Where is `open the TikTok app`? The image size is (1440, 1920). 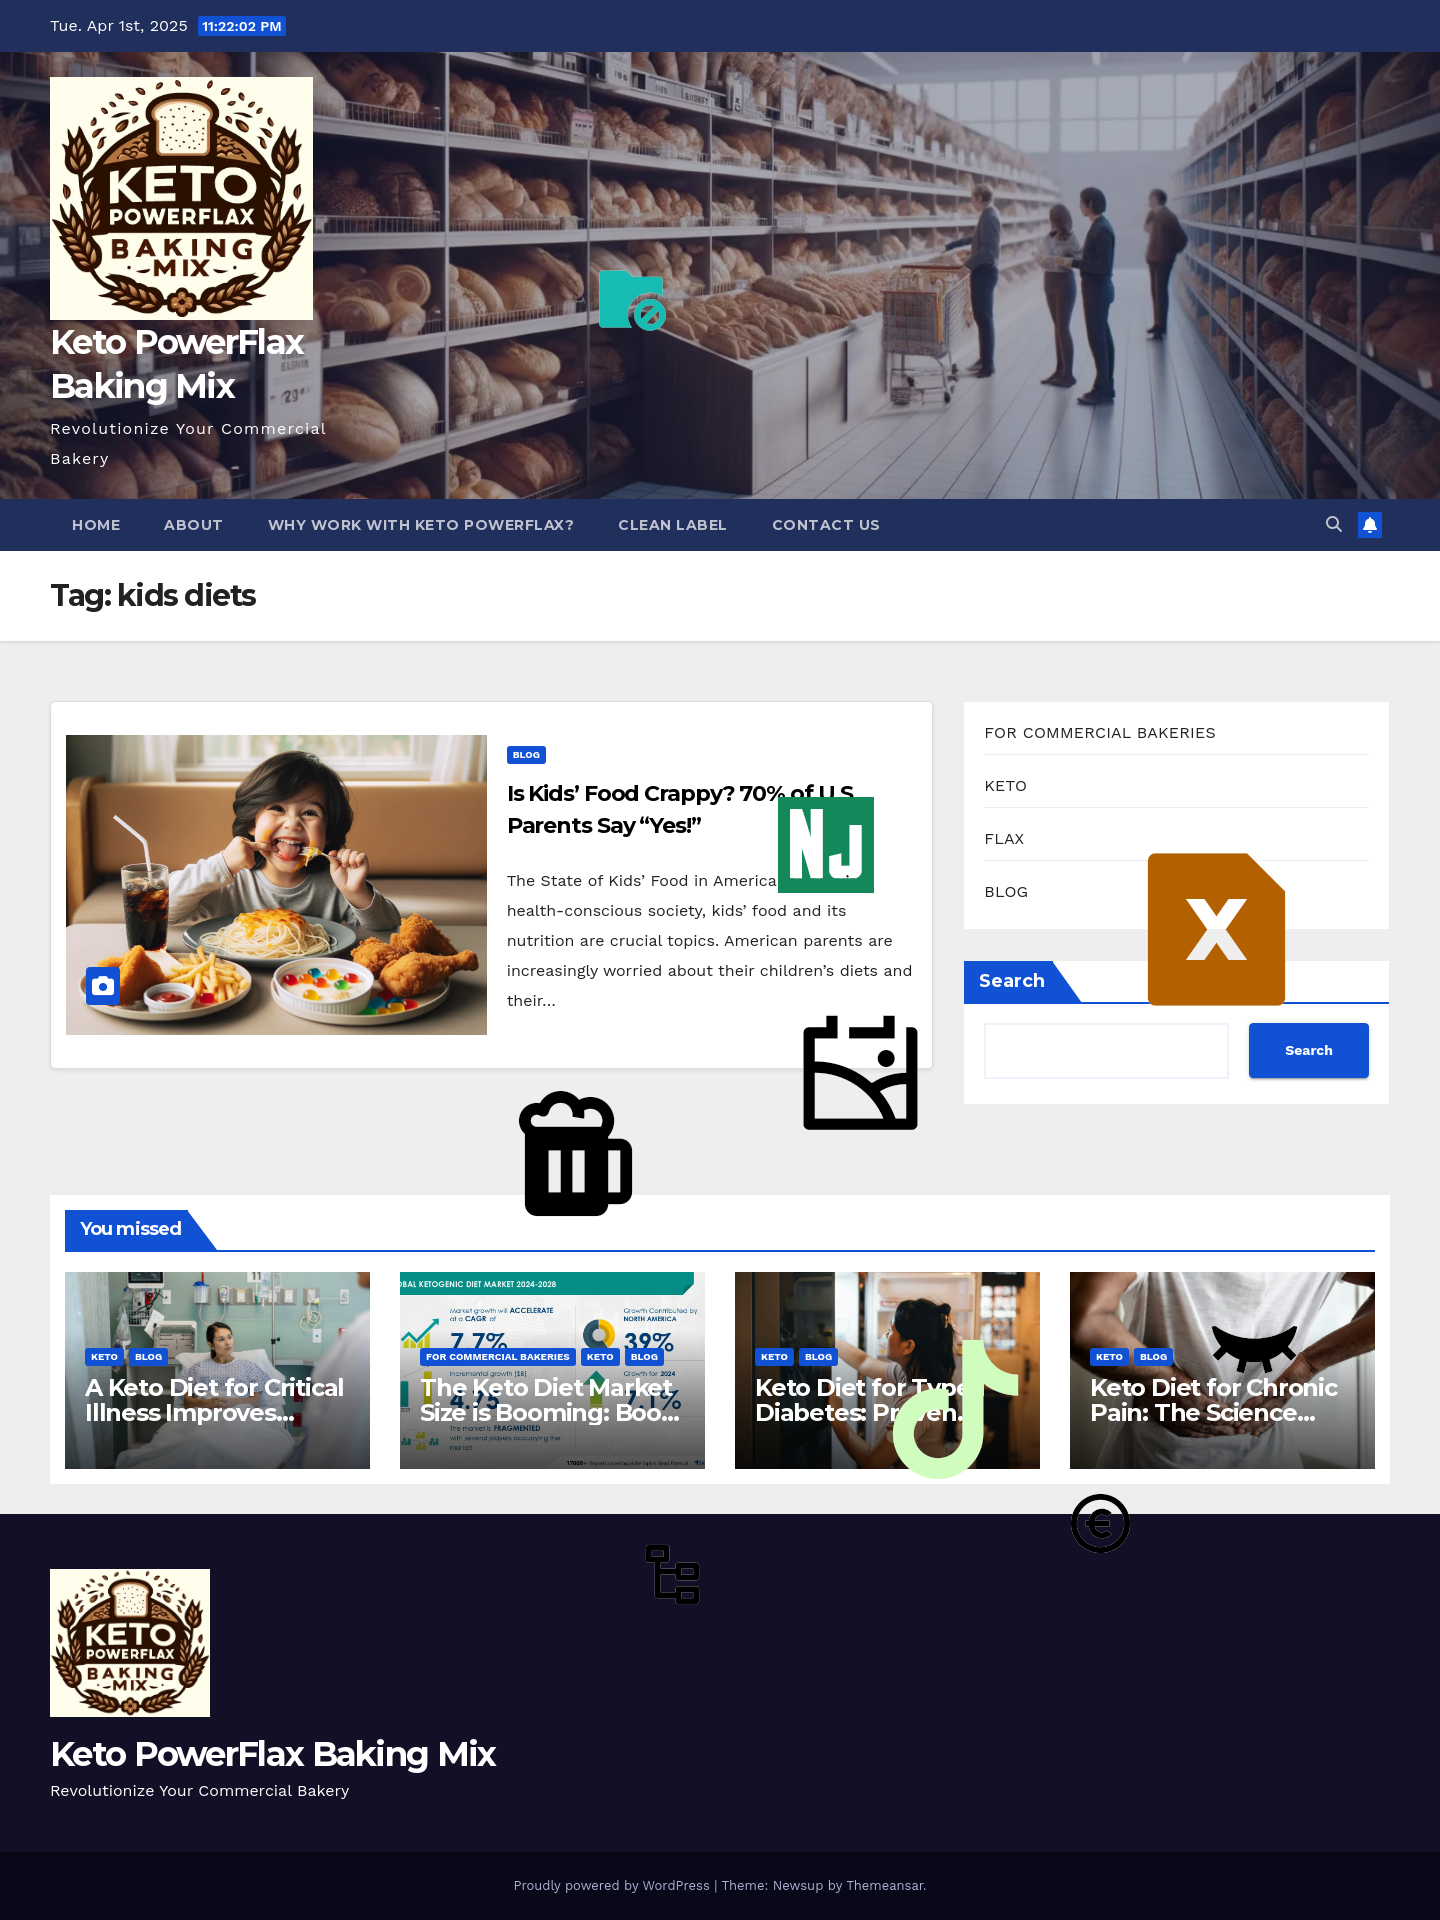 open the TikTok app is located at coordinates (955, 1409).